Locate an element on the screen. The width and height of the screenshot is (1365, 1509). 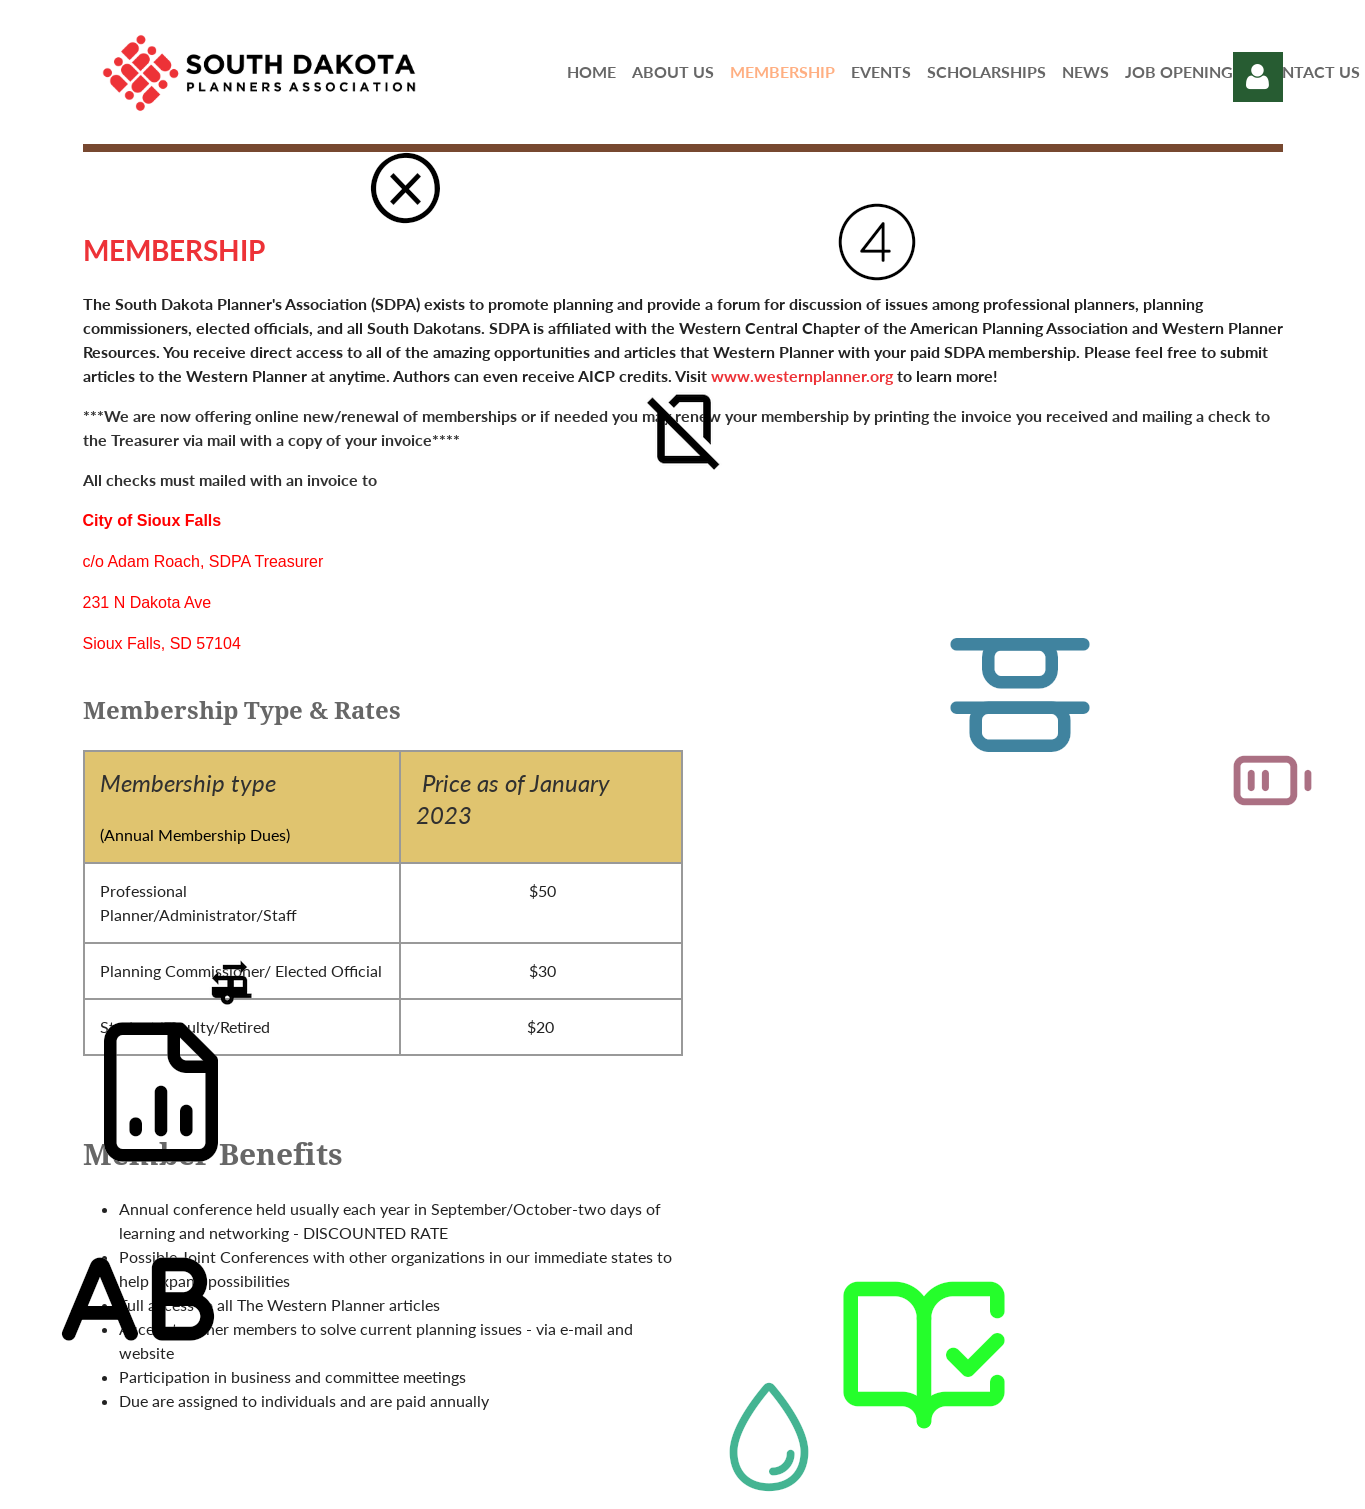
no sim card detected is located at coordinates (684, 429).